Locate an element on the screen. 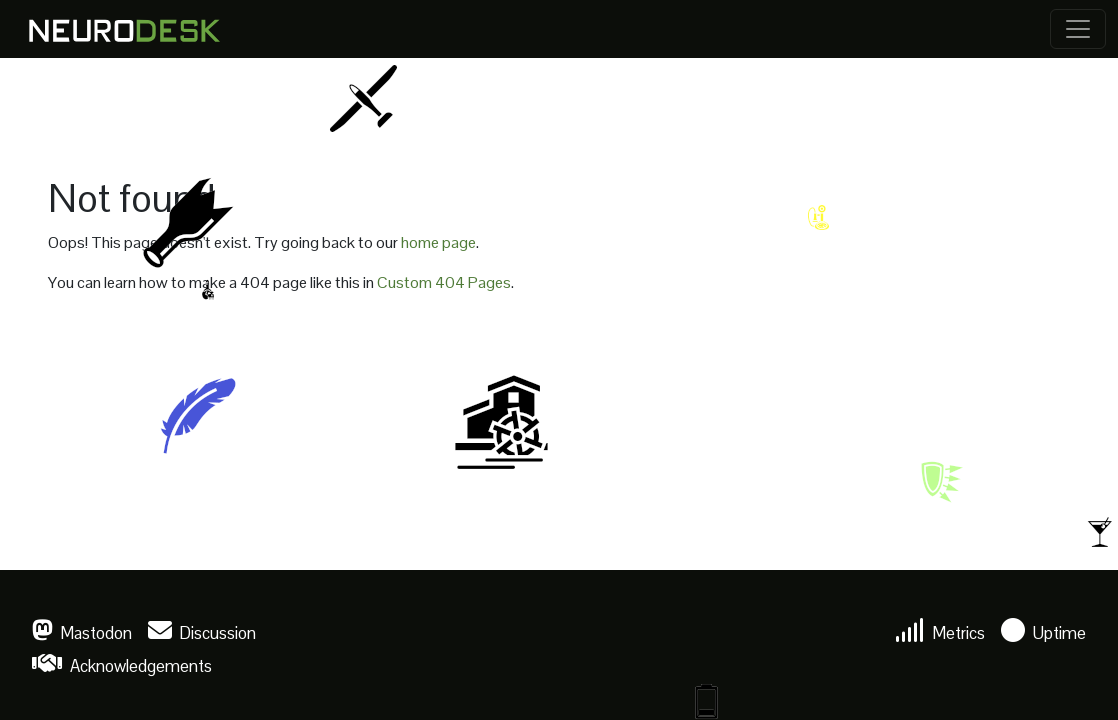  access dark or horror-themed game settings is located at coordinates (207, 289).